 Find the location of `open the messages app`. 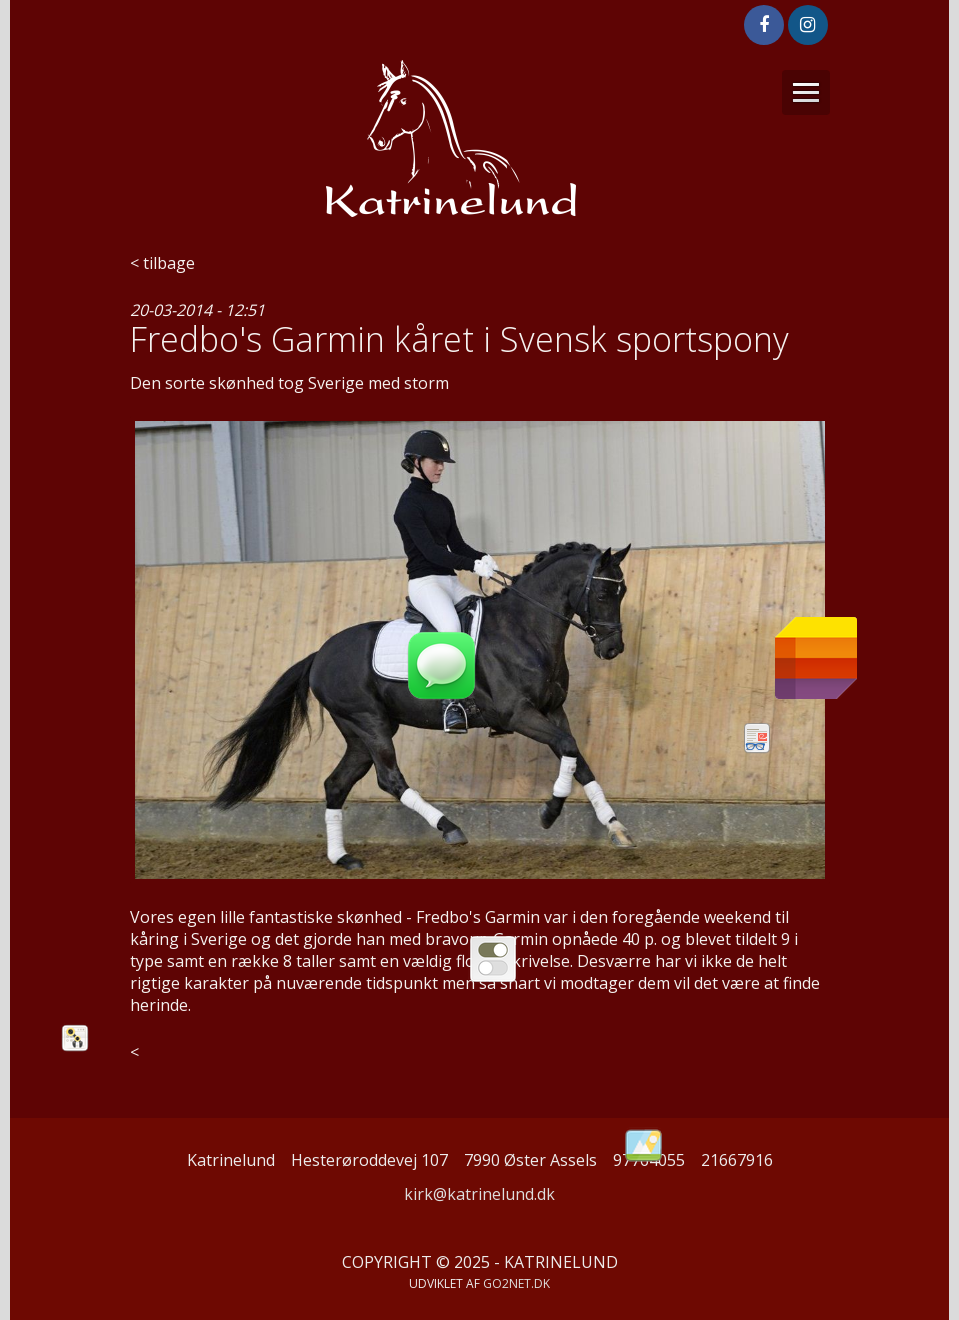

open the messages app is located at coordinates (441, 665).